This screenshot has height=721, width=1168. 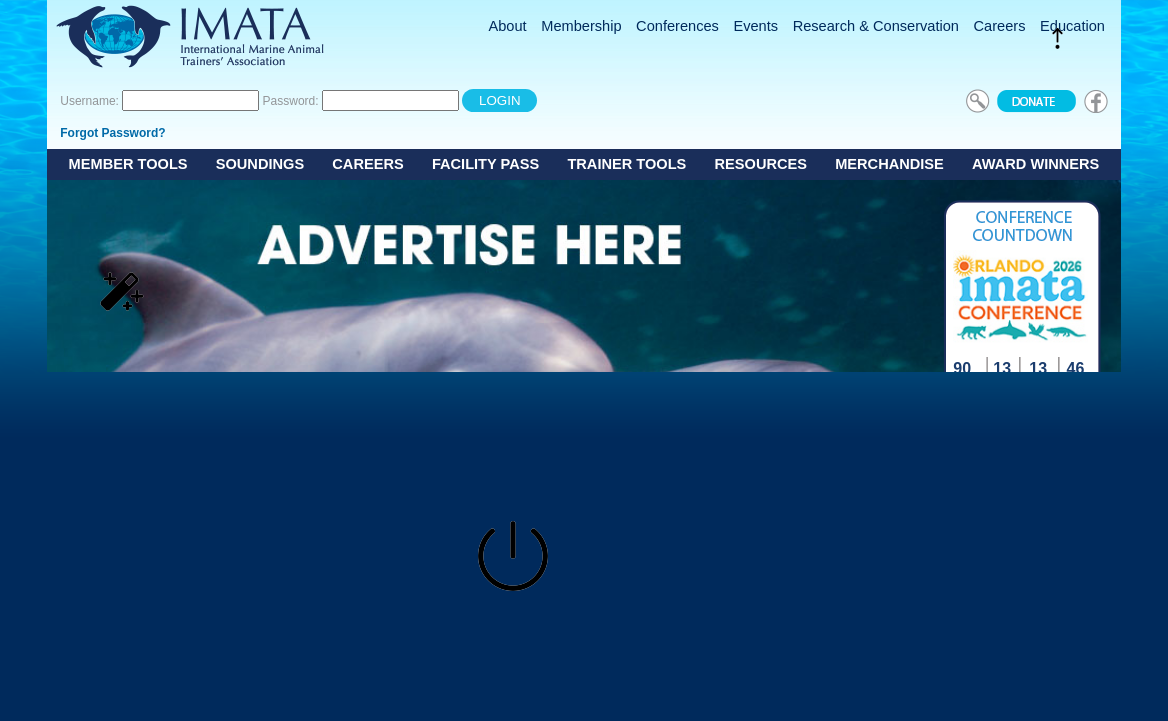 What do you see at coordinates (513, 556) in the screenshot?
I see `turn off or shut down the device` at bounding box center [513, 556].